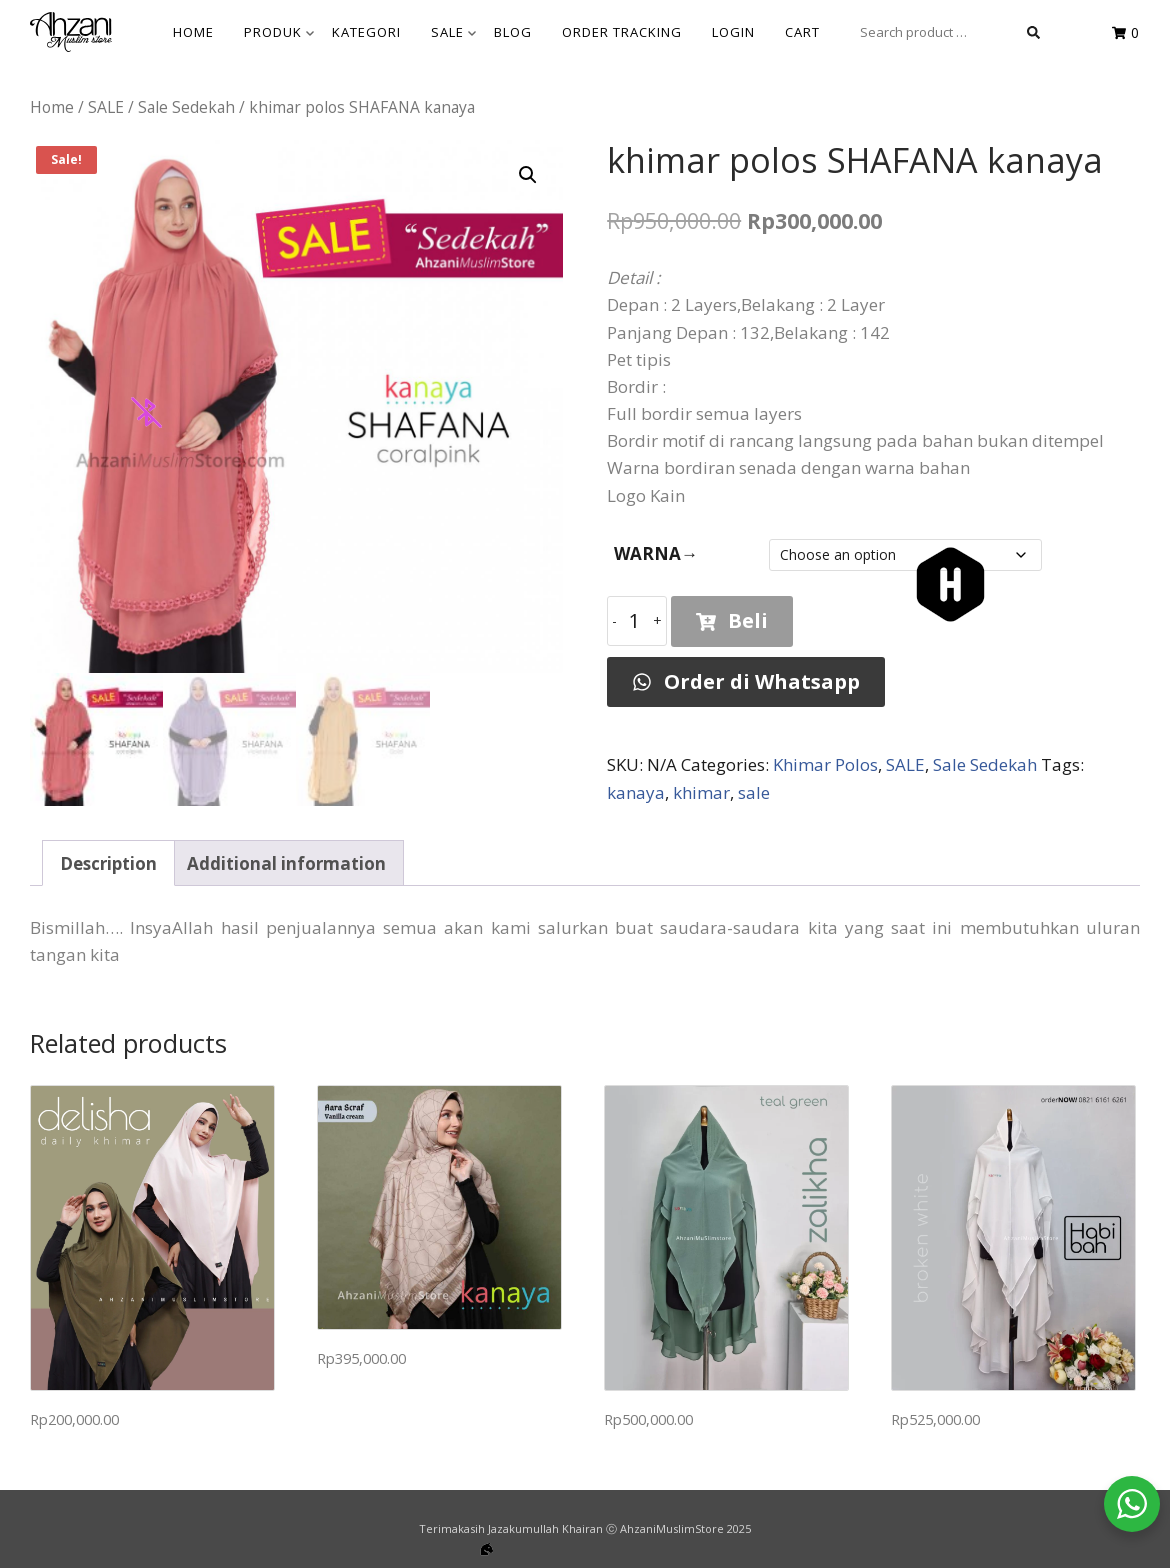  Describe the element at coordinates (487, 1549) in the screenshot. I see `chess game or strategy app` at that location.